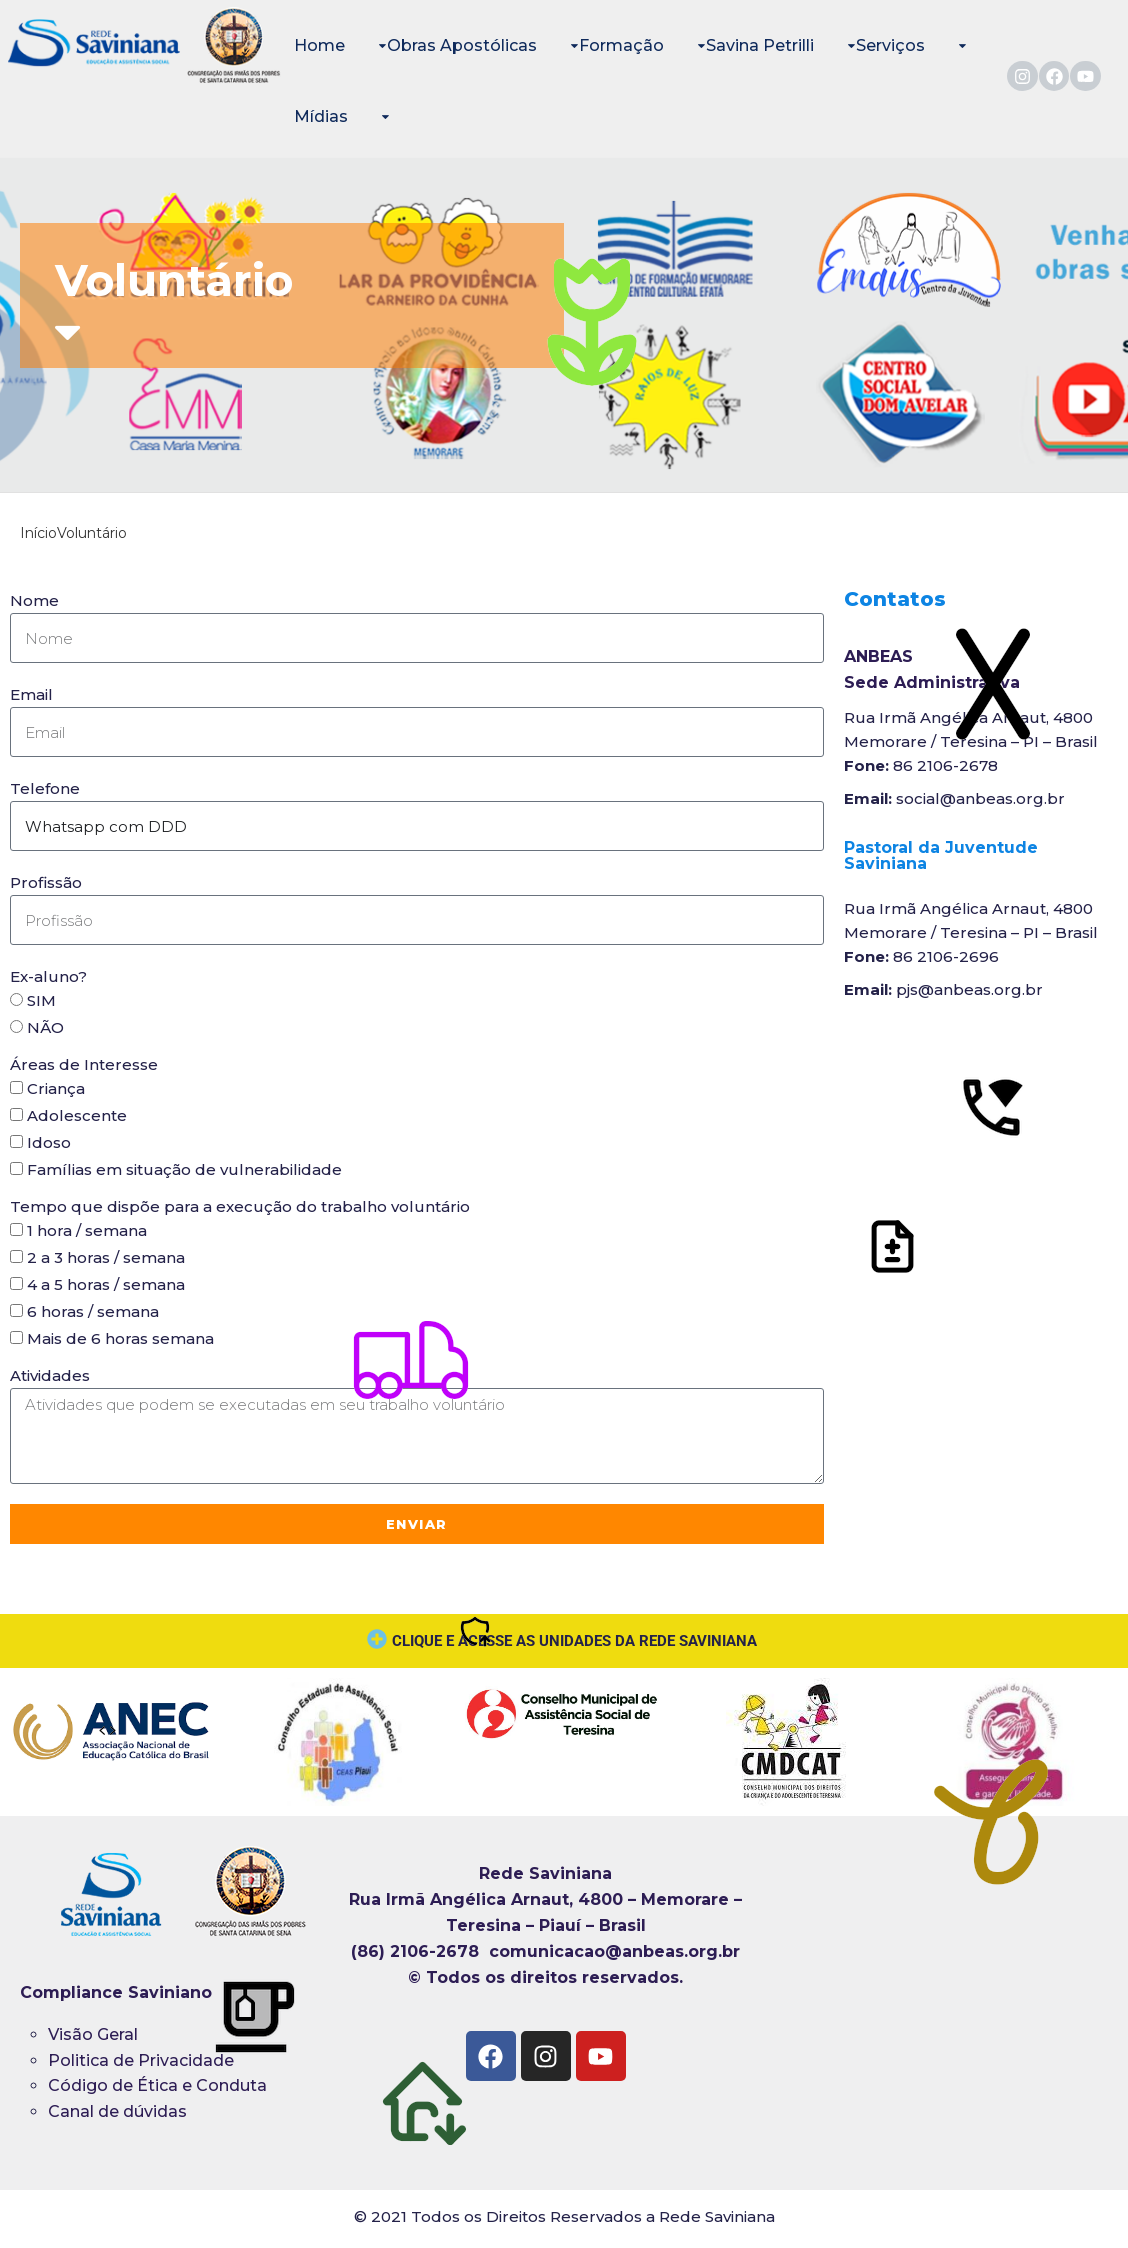  Describe the element at coordinates (255, 2017) in the screenshot. I see `access food and beverage emoji category` at that location.